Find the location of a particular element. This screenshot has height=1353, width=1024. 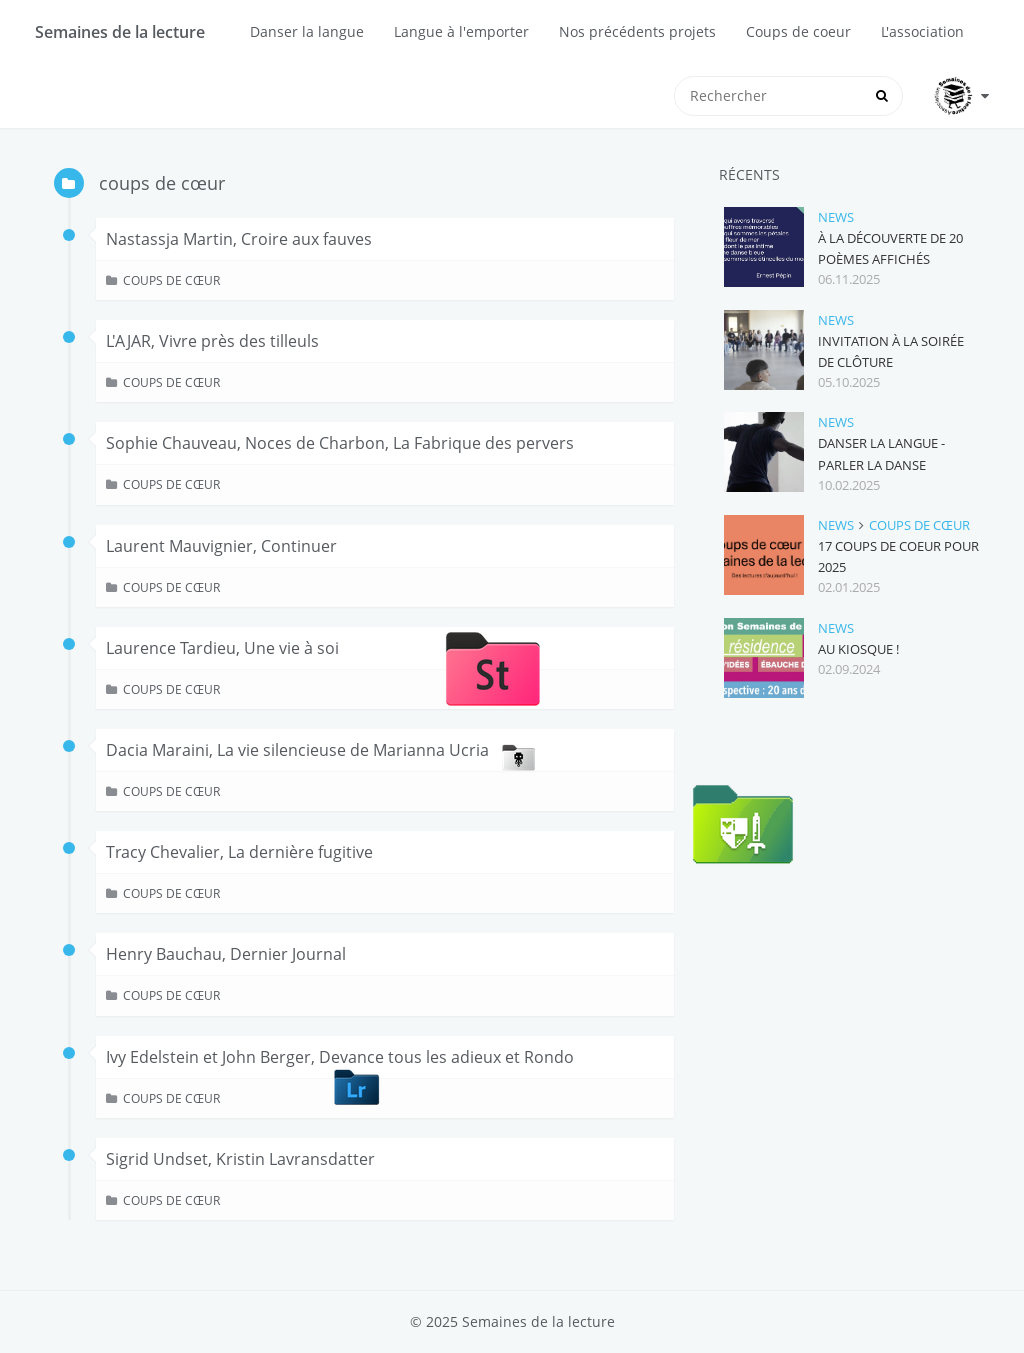

open adobe stock assets folder is located at coordinates (492, 671).